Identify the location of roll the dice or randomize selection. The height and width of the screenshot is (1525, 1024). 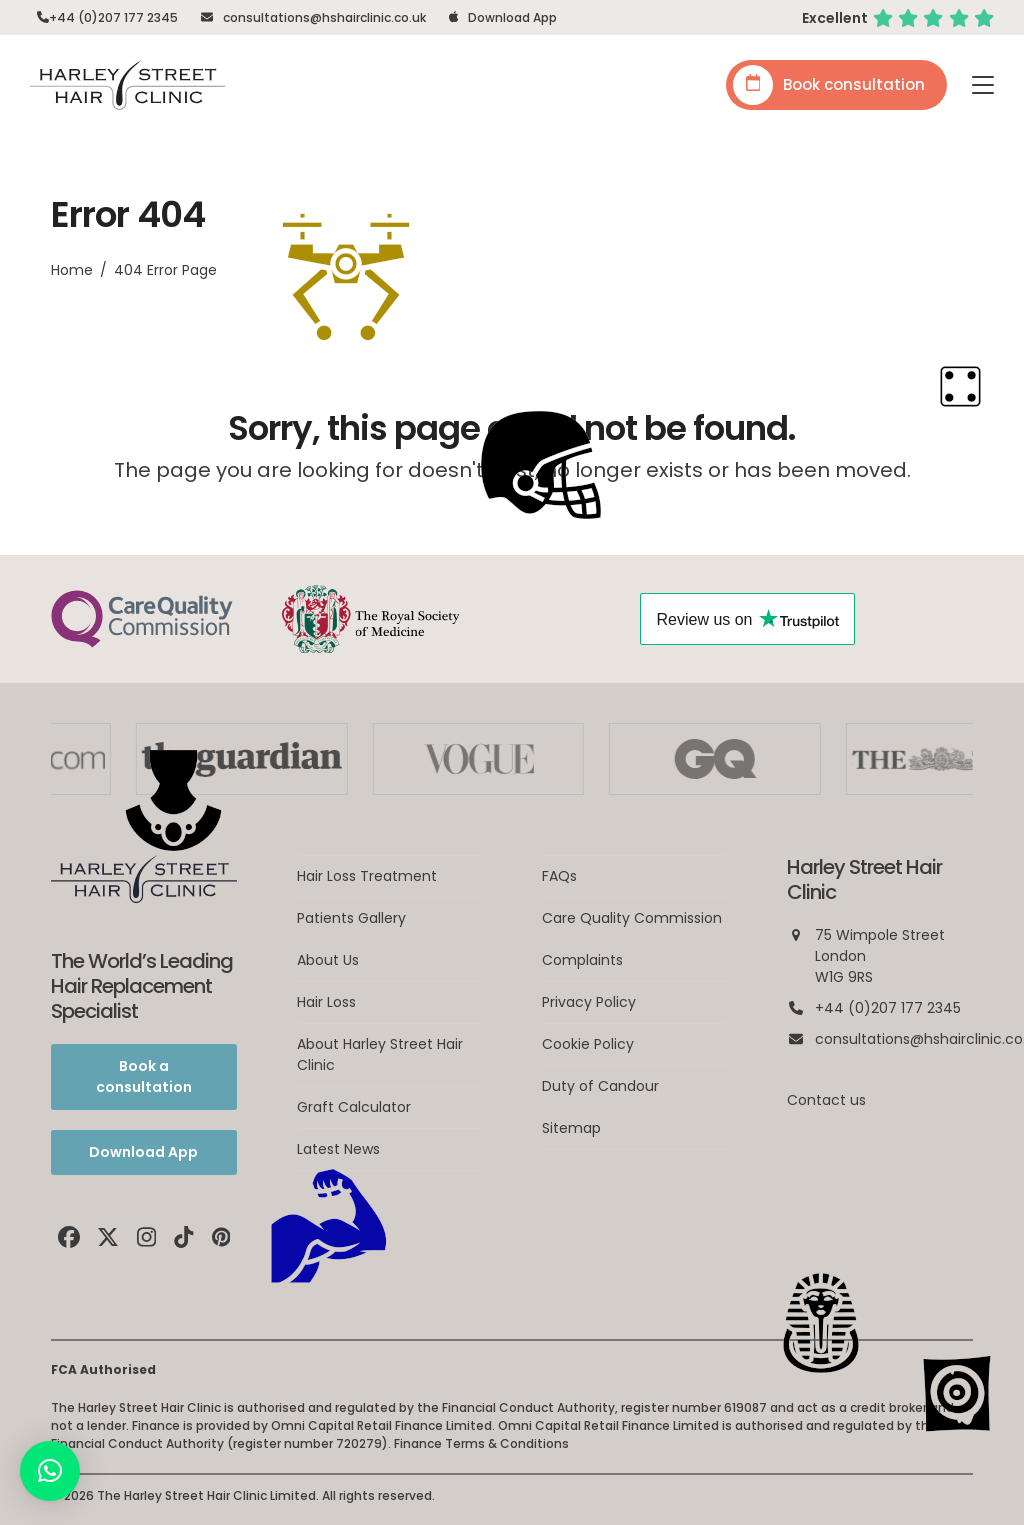
(960, 386).